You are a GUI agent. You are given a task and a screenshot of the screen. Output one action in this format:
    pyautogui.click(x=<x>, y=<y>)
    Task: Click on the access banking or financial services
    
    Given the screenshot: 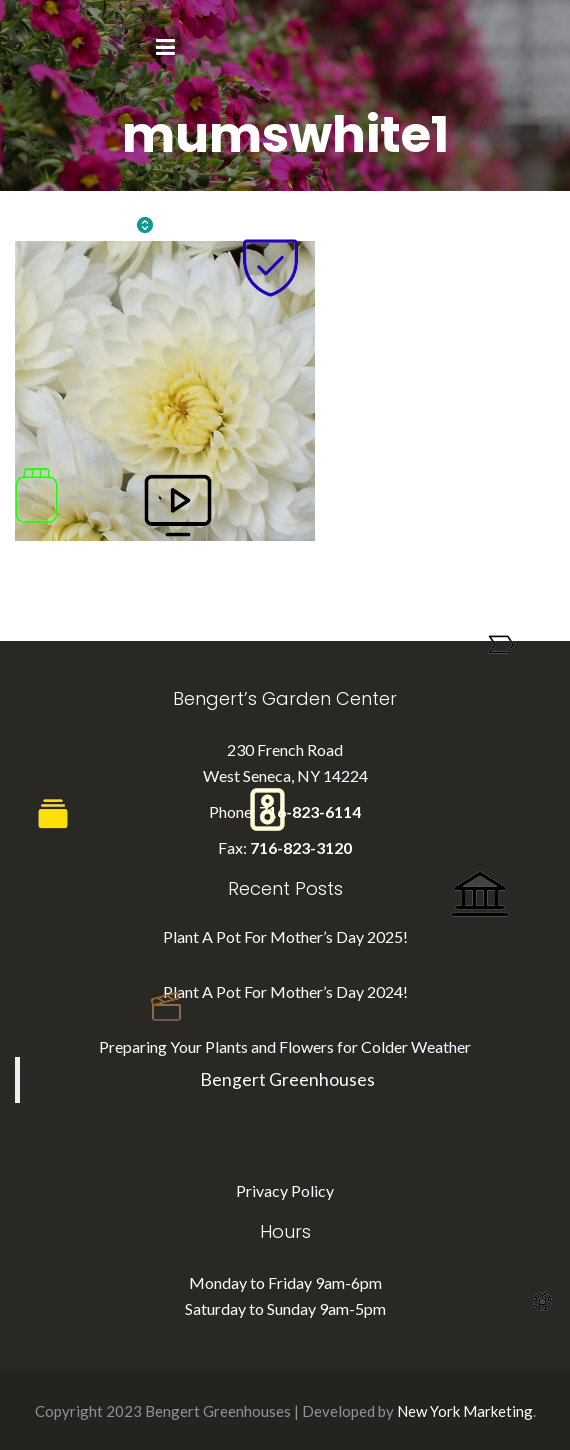 What is the action you would take?
    pyautogui.click(x=480, y=896)
    